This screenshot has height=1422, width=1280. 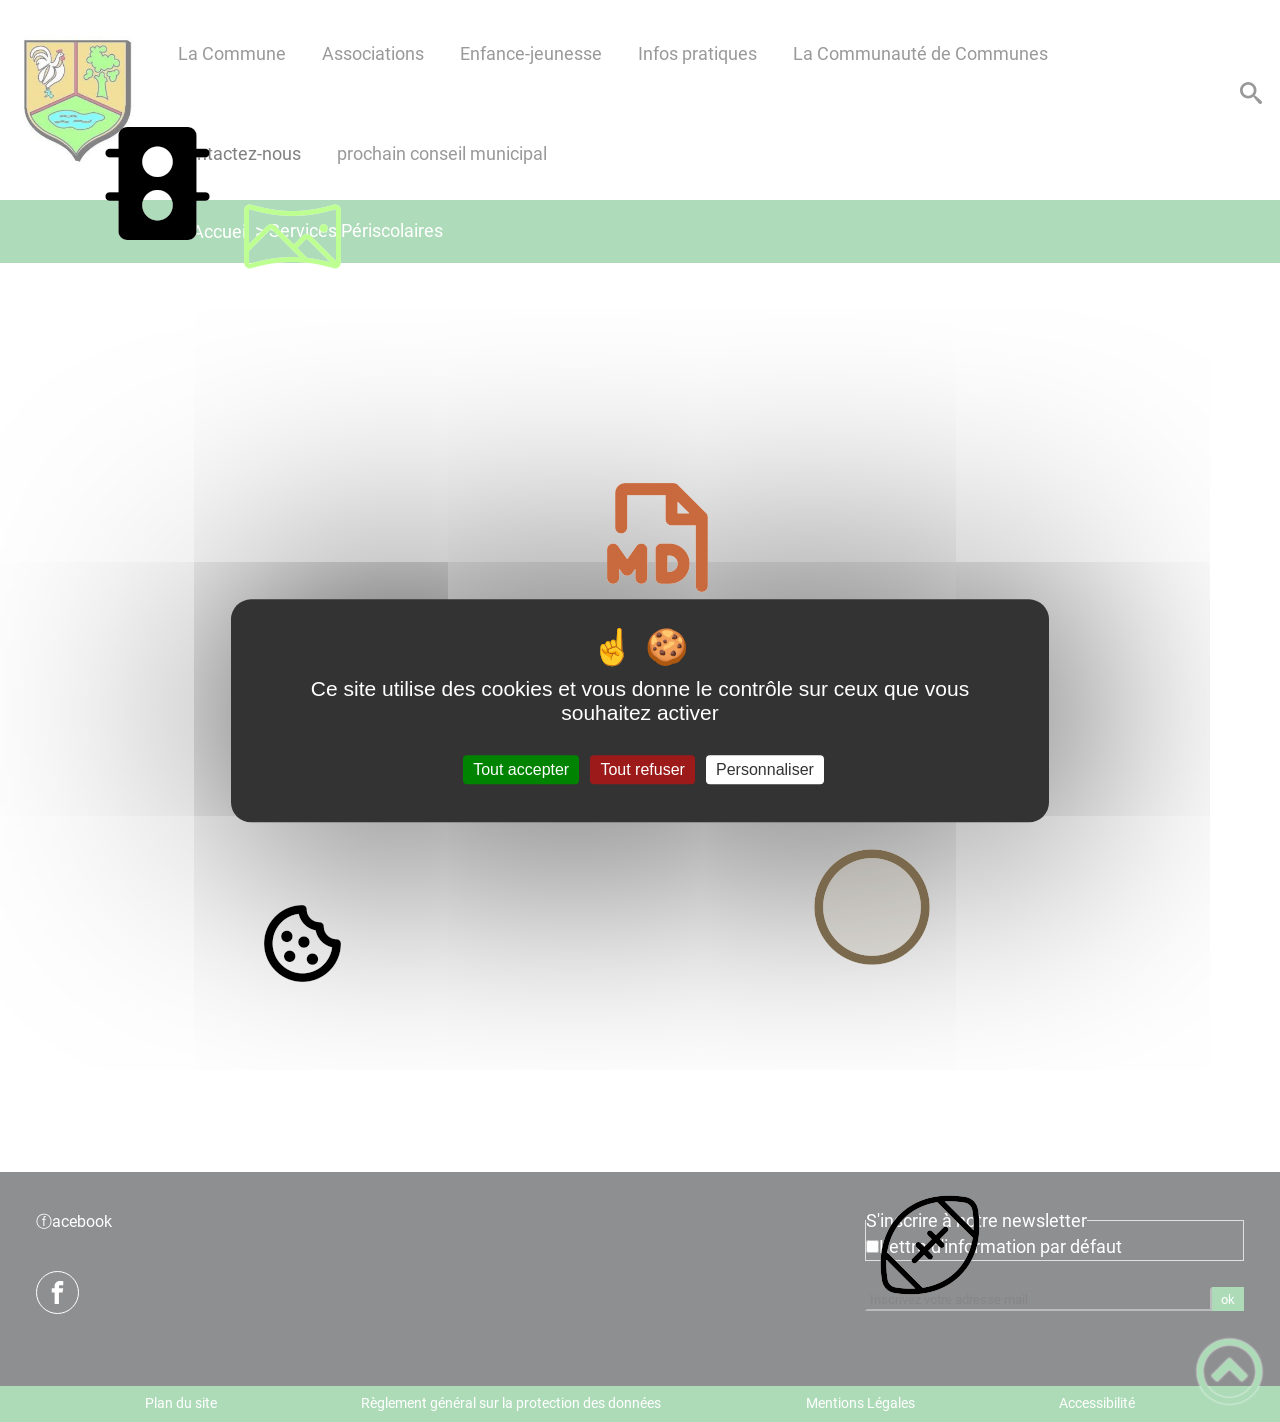 What do you see at coordinates (157, 183) in the screenshot?
I see `view traffic conditions` at bounding box center [157, 183].